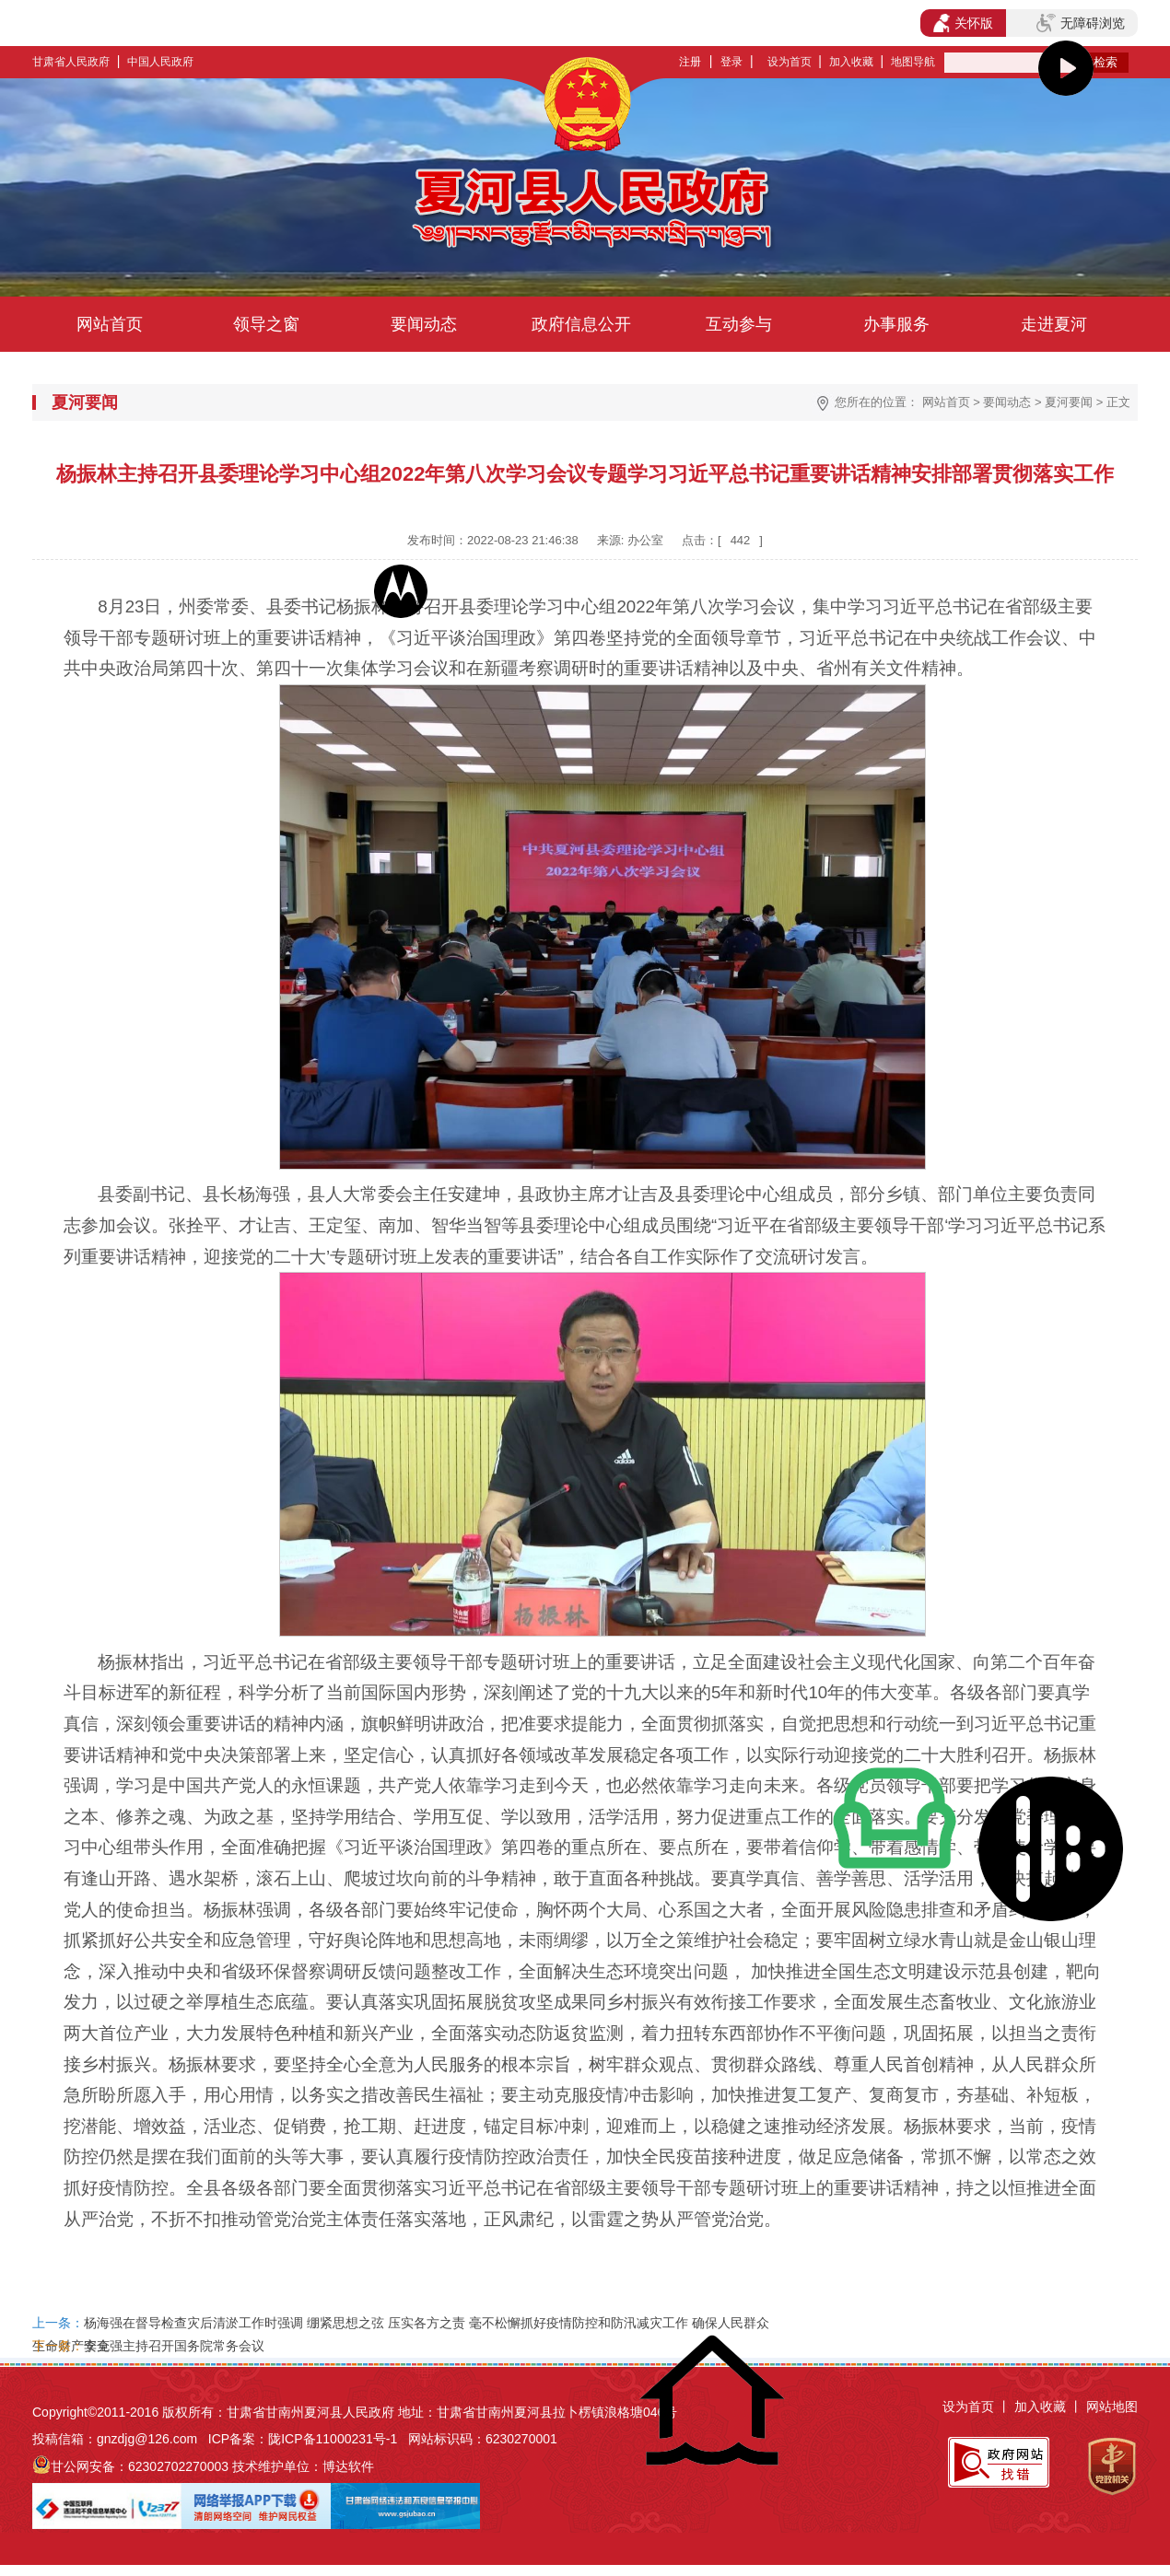 This screenshot has width=1170, height=2576. Describe the element at coordinates (401, 591) in the screenshot. I see `Motorola brand logo` at that location.